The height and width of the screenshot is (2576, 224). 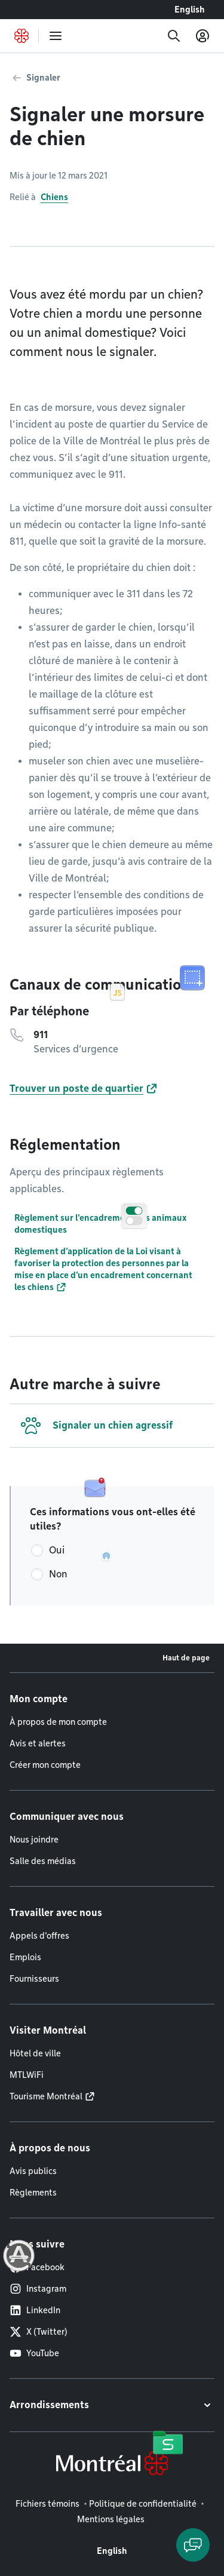 I want to click on check for available system updates, so click(x=19, y=2255).